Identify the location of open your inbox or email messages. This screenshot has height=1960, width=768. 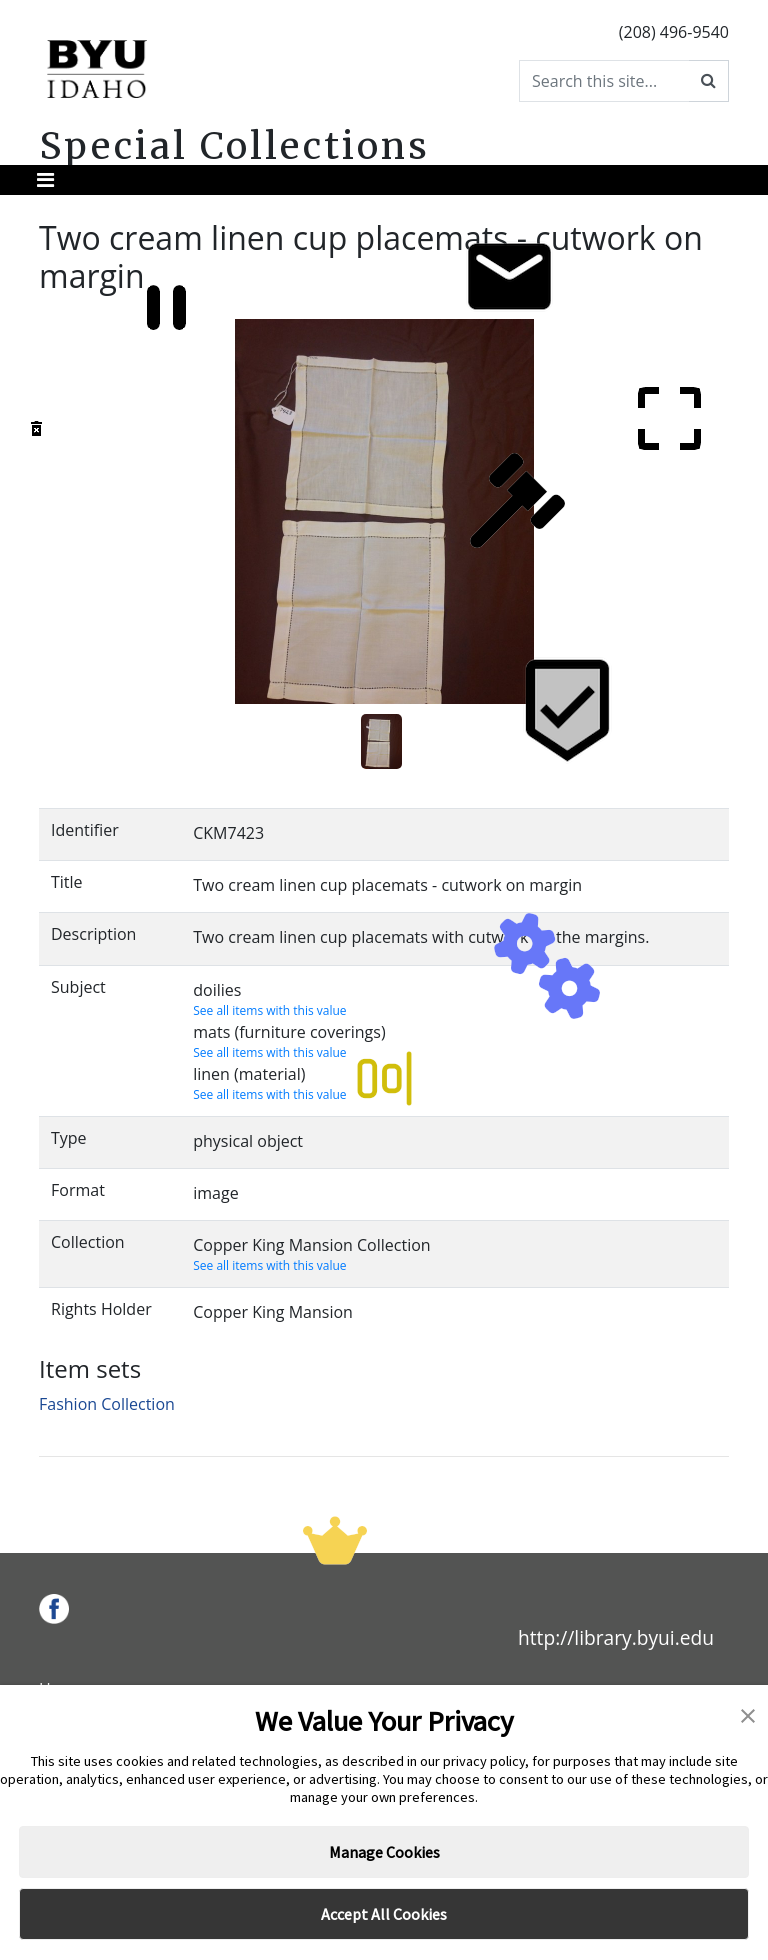
(509, 276).